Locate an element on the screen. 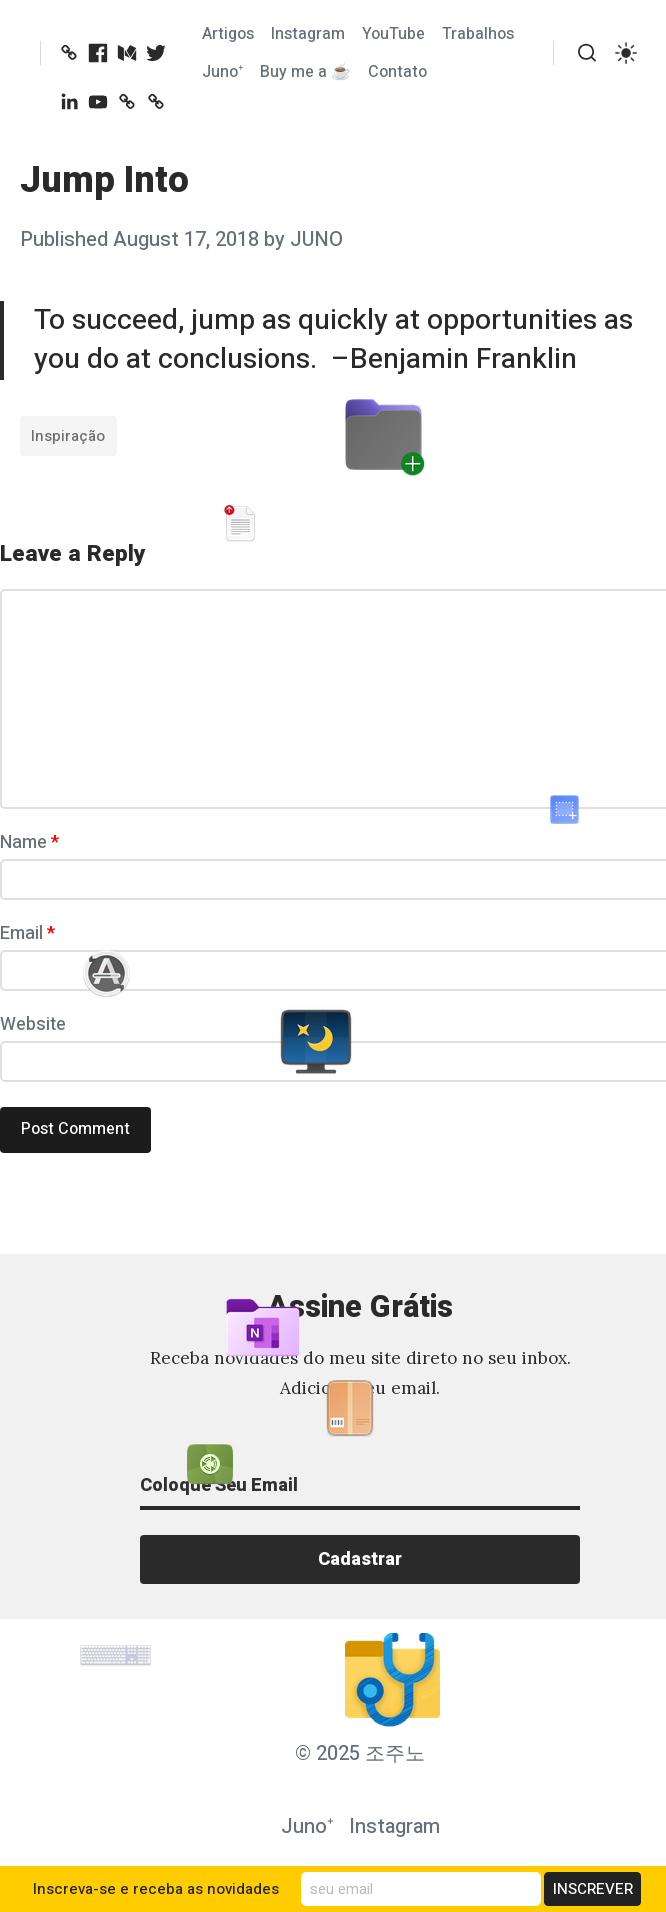  open screensaver settings is located at coordinates (316, 1041).